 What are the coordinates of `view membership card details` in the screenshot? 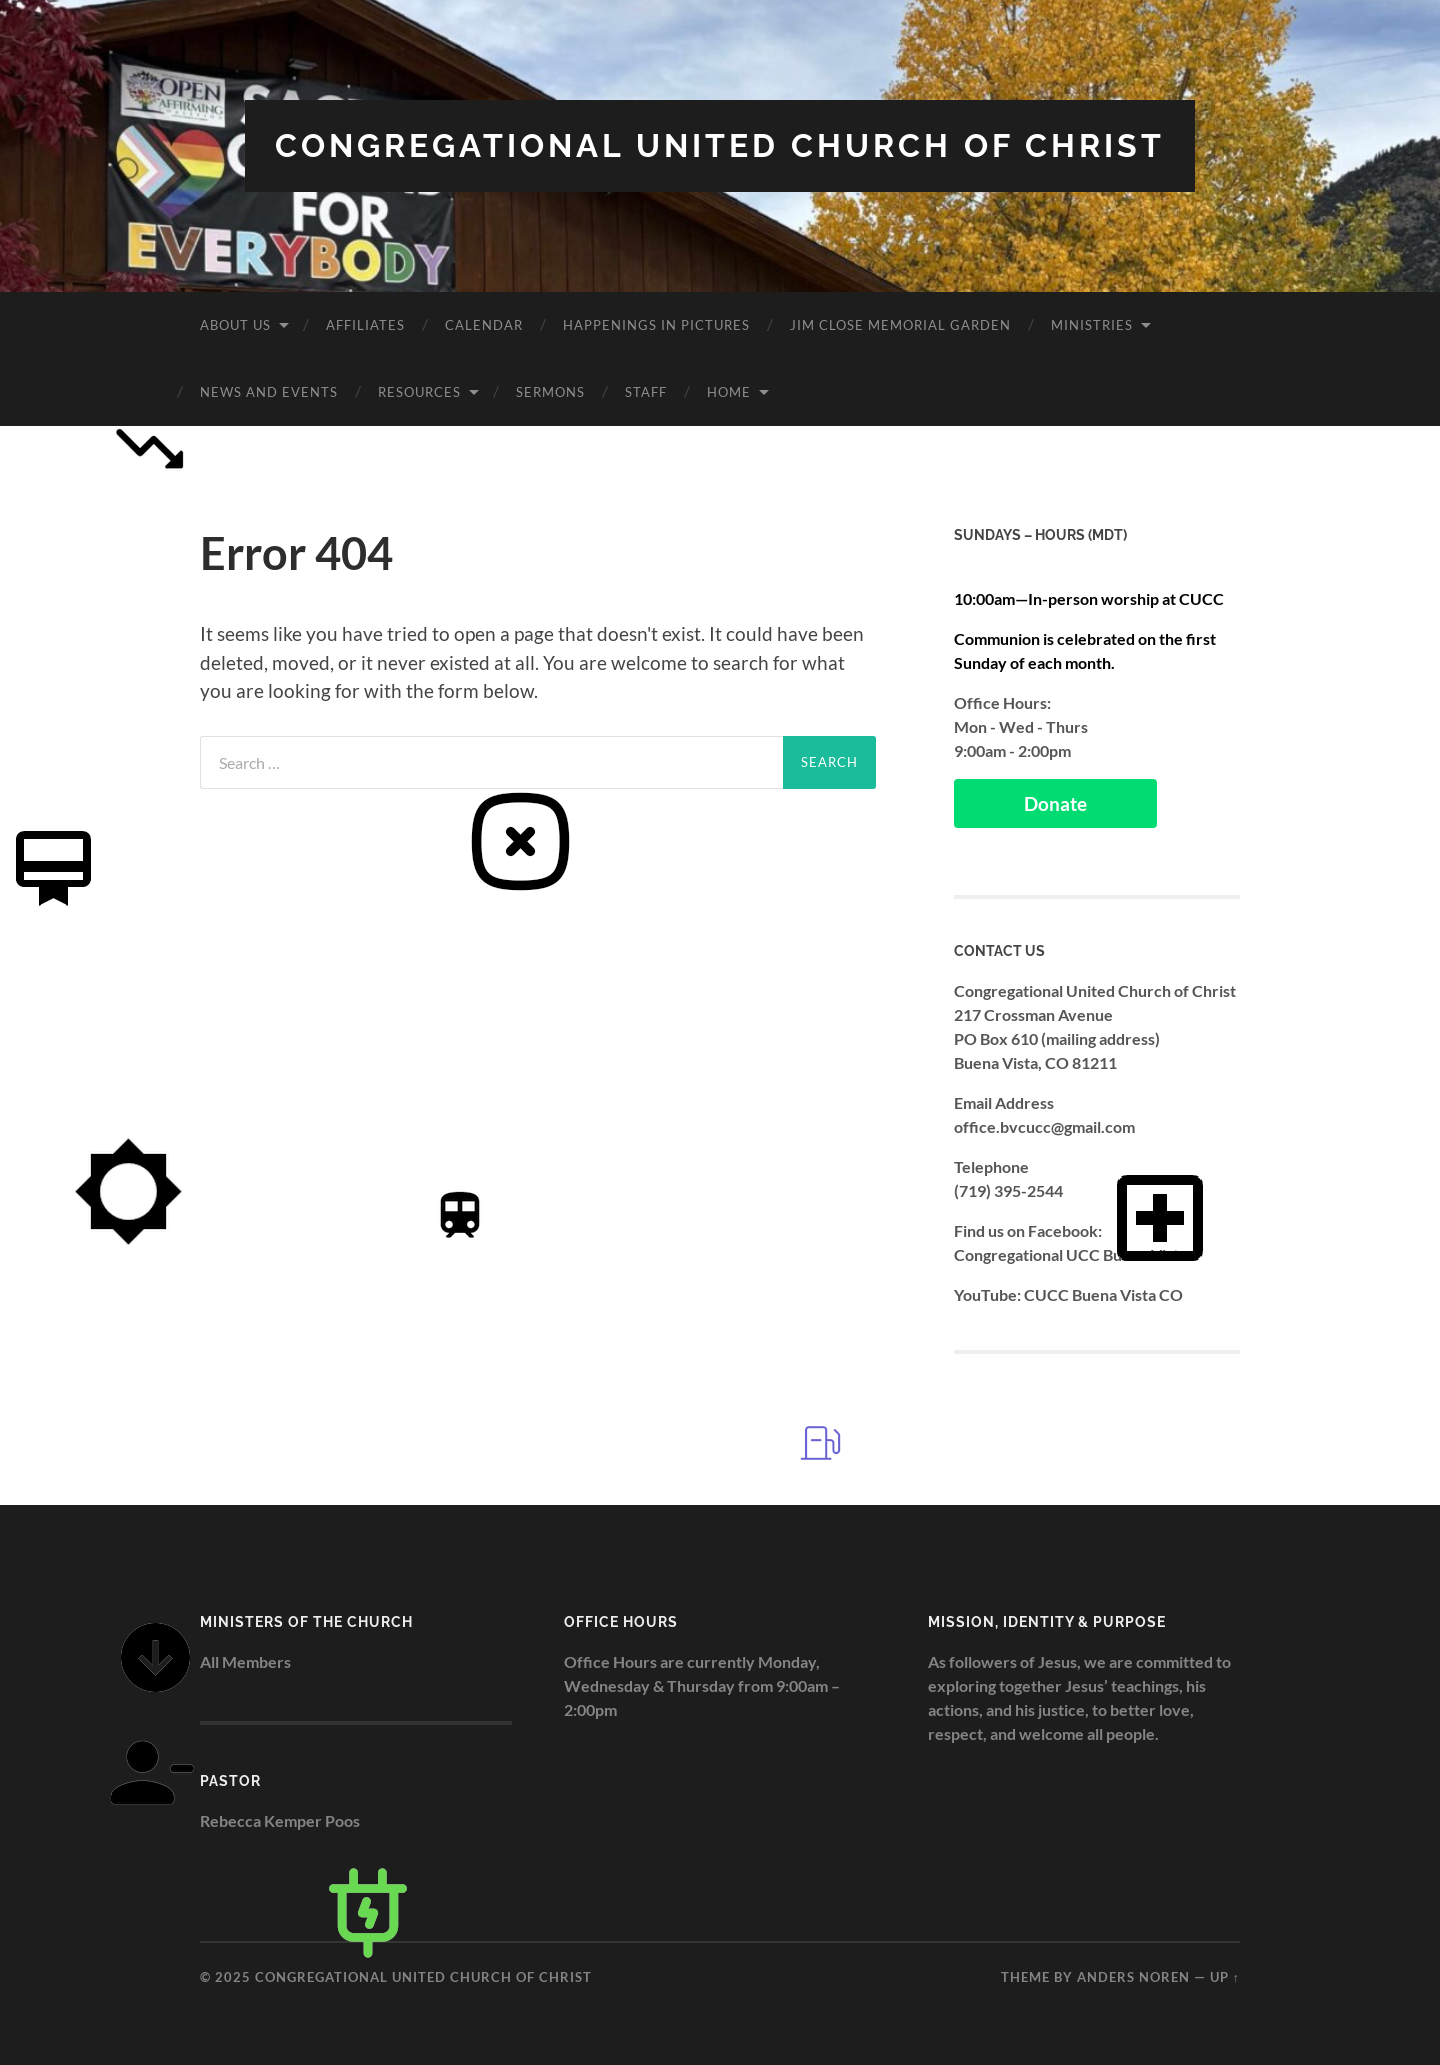 It's located at (53, 868).